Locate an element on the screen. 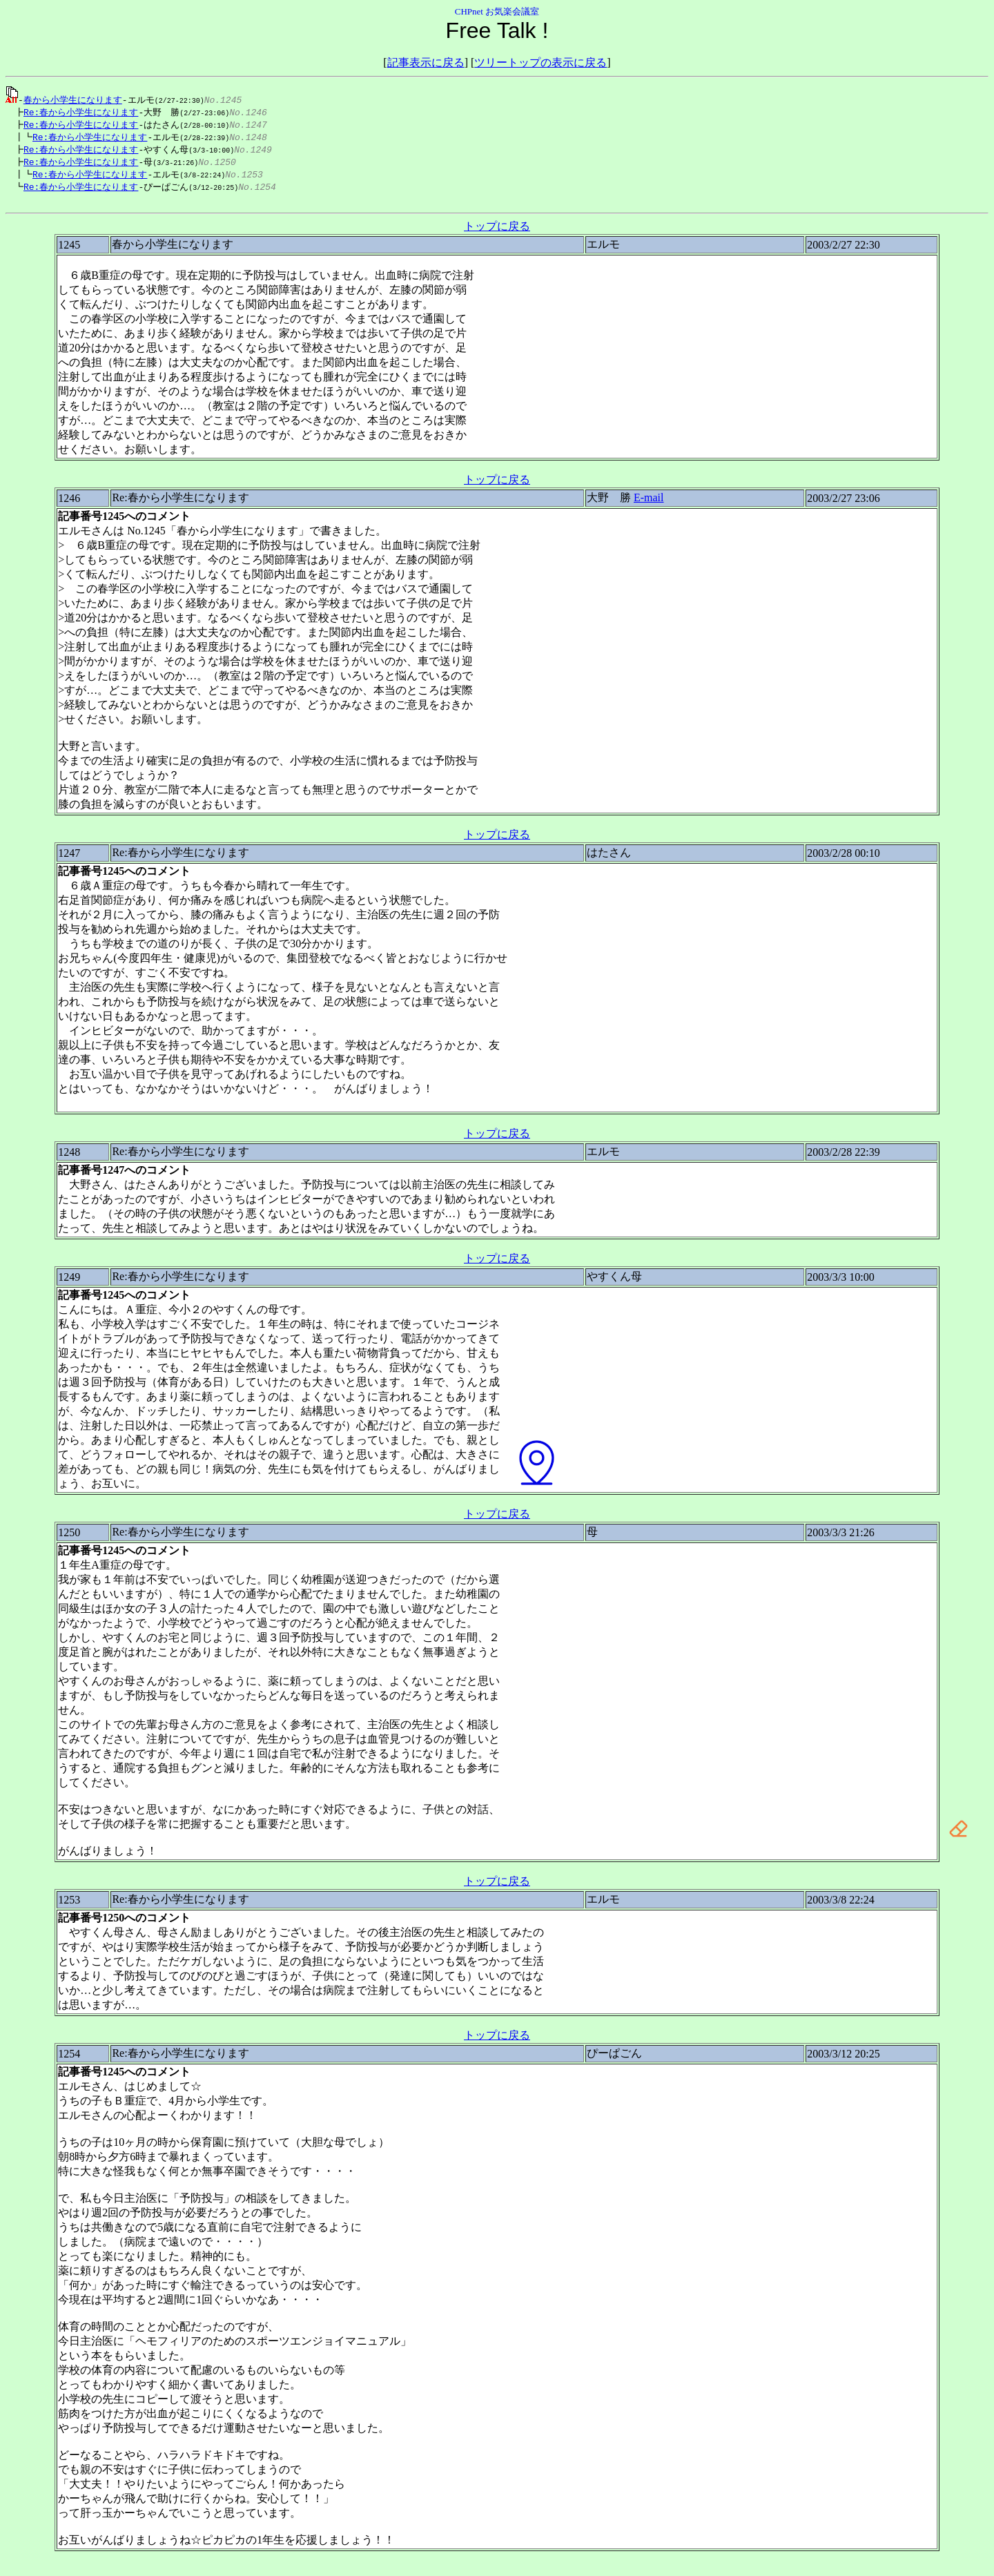  erase or clear content is located at coordinates (958, 1828).